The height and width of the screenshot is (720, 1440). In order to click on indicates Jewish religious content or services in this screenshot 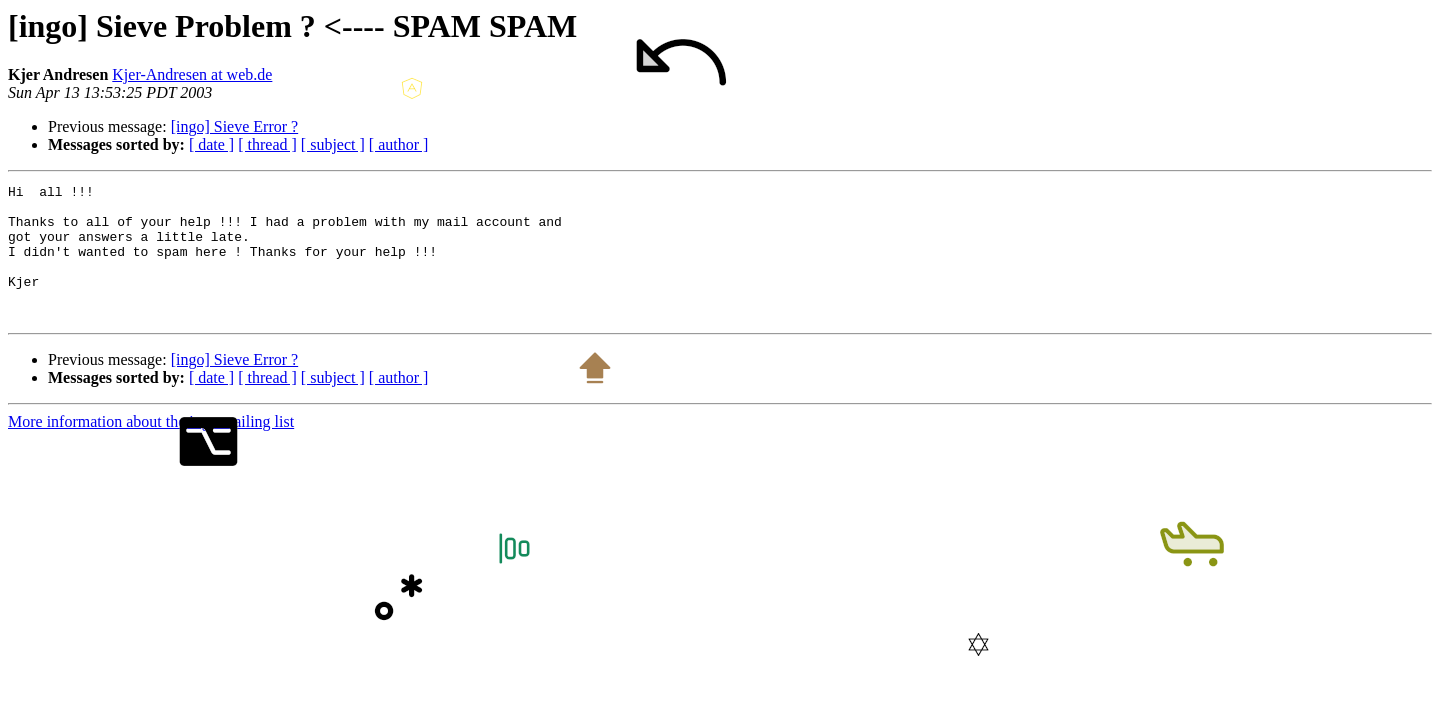, I will do `click(978, 644)`.